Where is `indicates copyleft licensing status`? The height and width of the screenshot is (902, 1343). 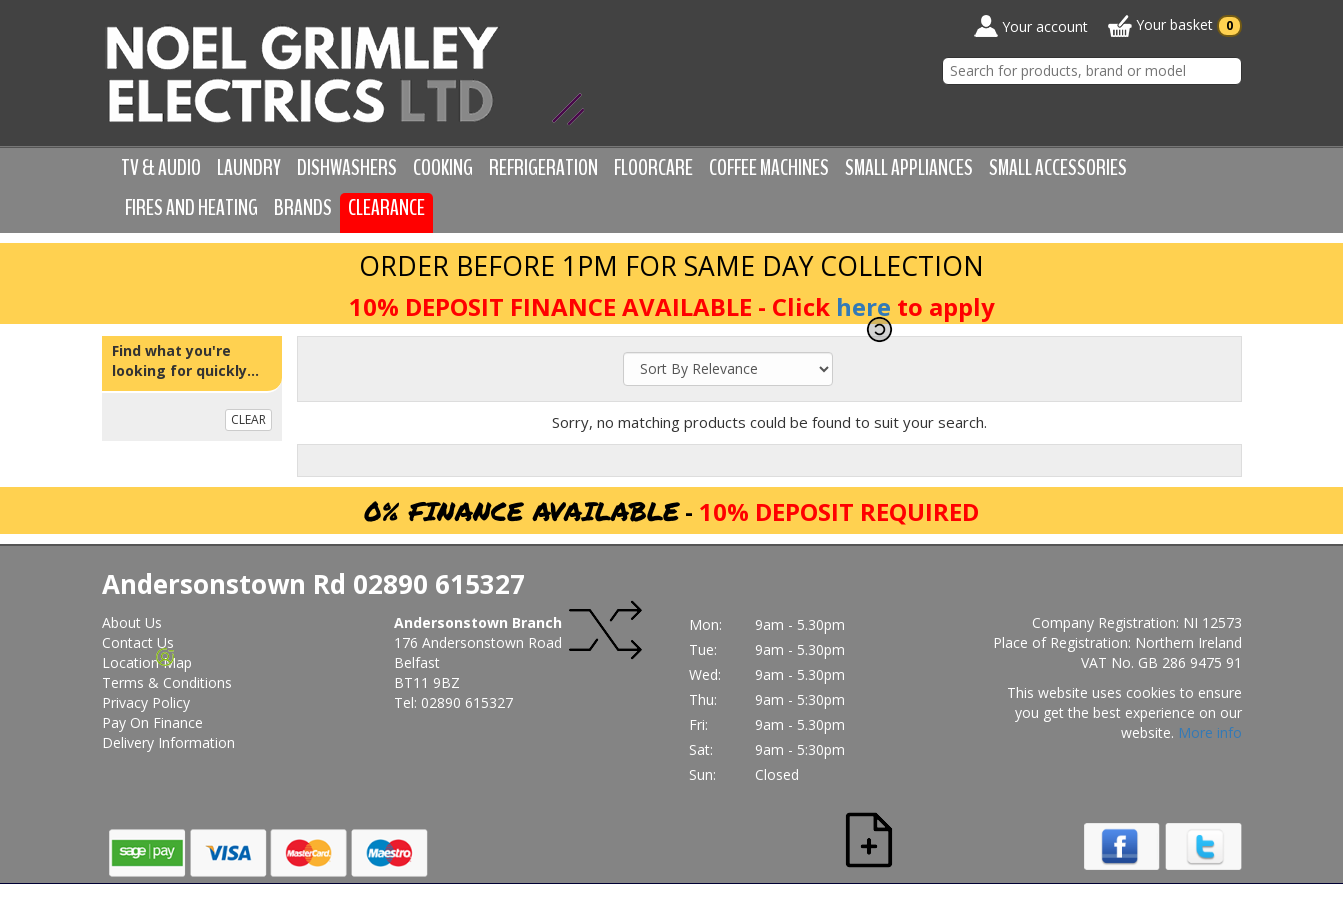
indicates copyleft licensing status is located at coordinates (879, 329).